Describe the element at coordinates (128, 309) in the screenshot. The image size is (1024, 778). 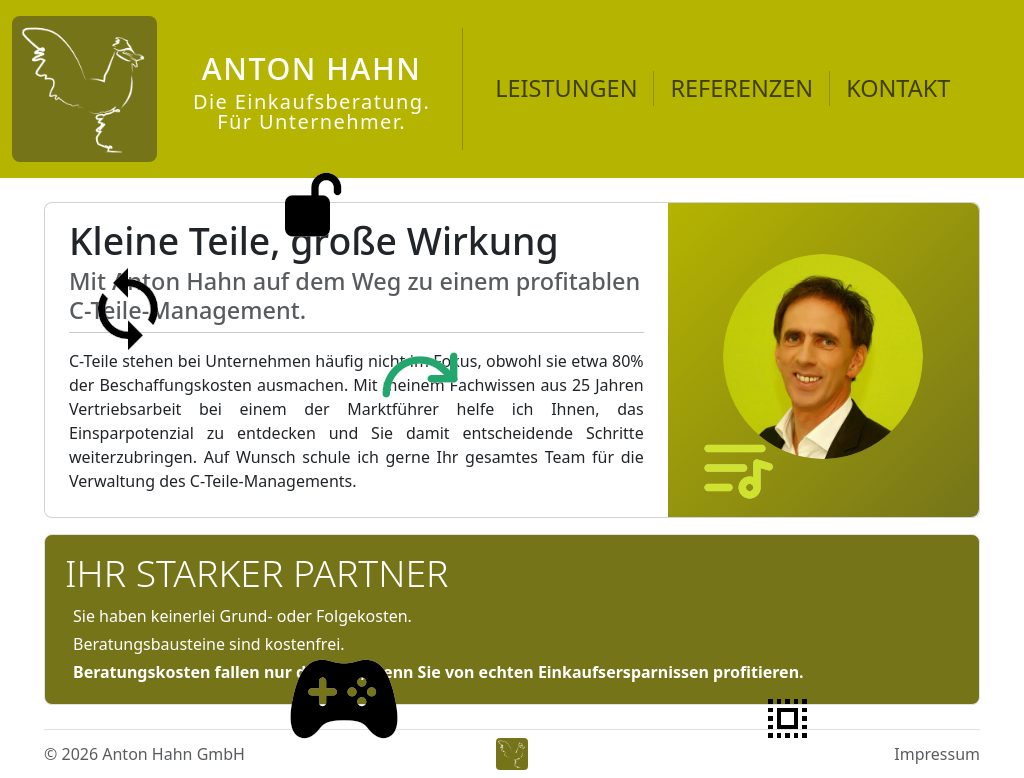
I see `sync data with cloud or server` at that location.